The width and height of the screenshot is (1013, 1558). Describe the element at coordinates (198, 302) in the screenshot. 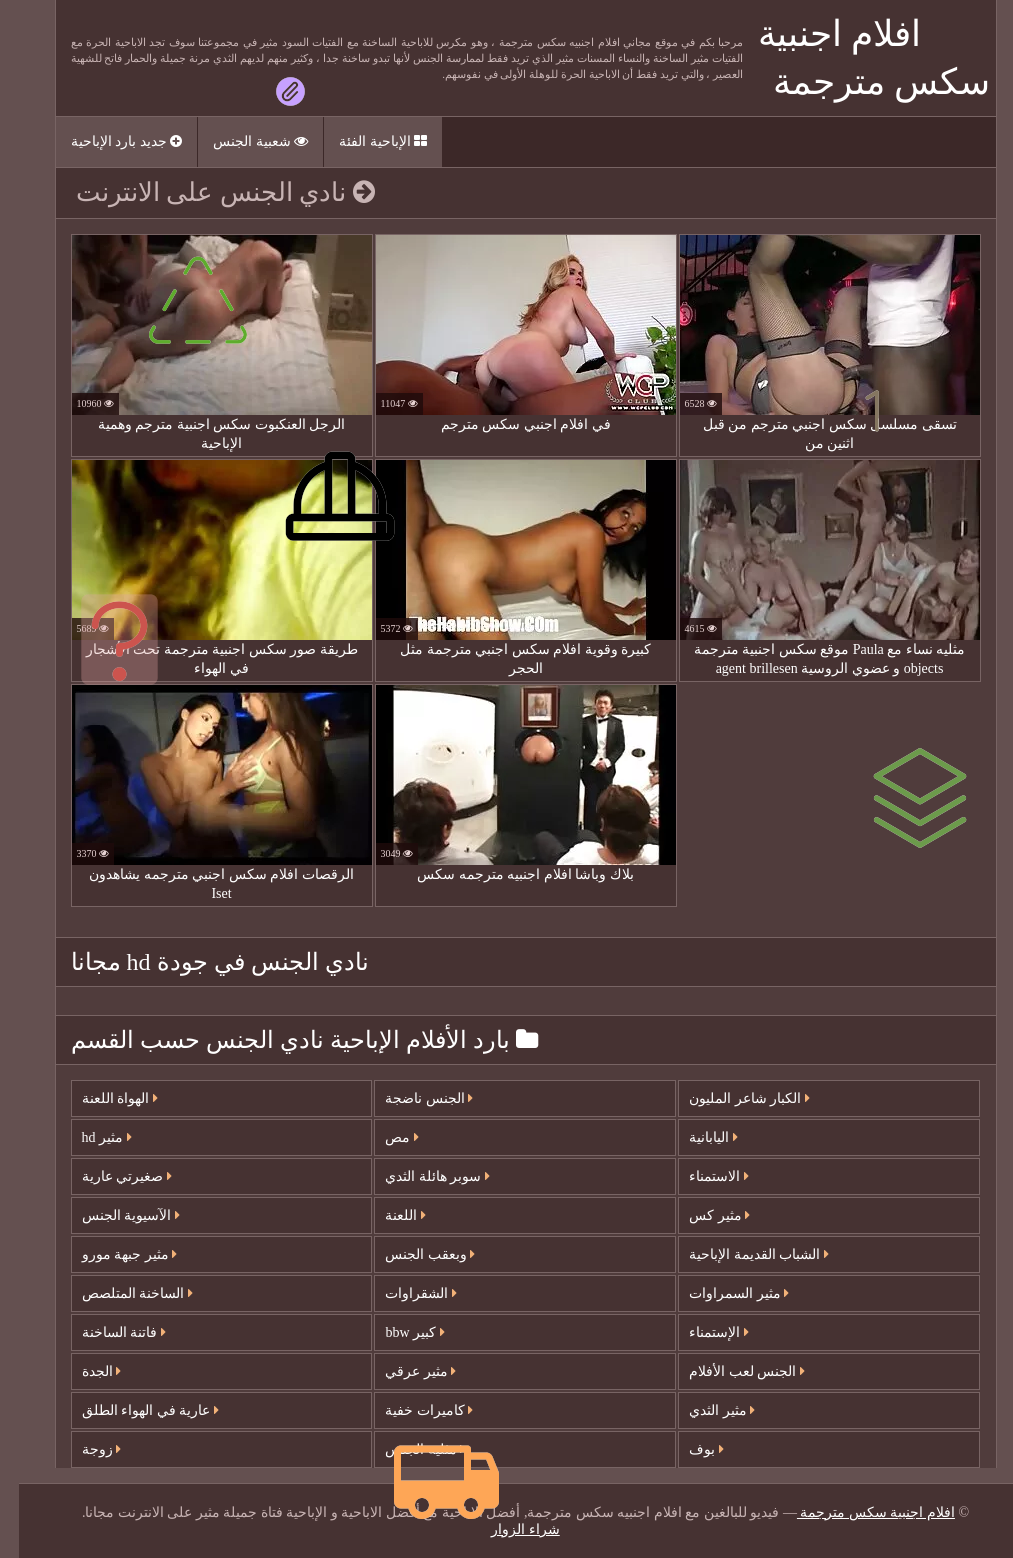

I see `indicates incomplete or pending status` at that location.